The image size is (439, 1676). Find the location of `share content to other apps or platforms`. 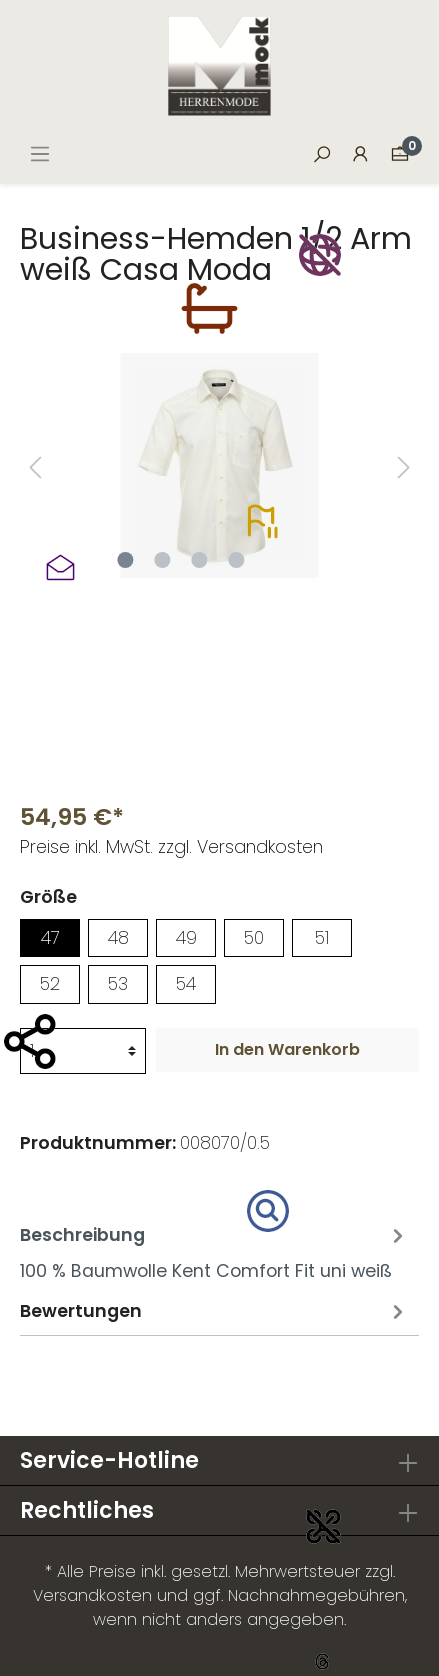

share content to other apps or platforms is located at coordinates (31, 1041).